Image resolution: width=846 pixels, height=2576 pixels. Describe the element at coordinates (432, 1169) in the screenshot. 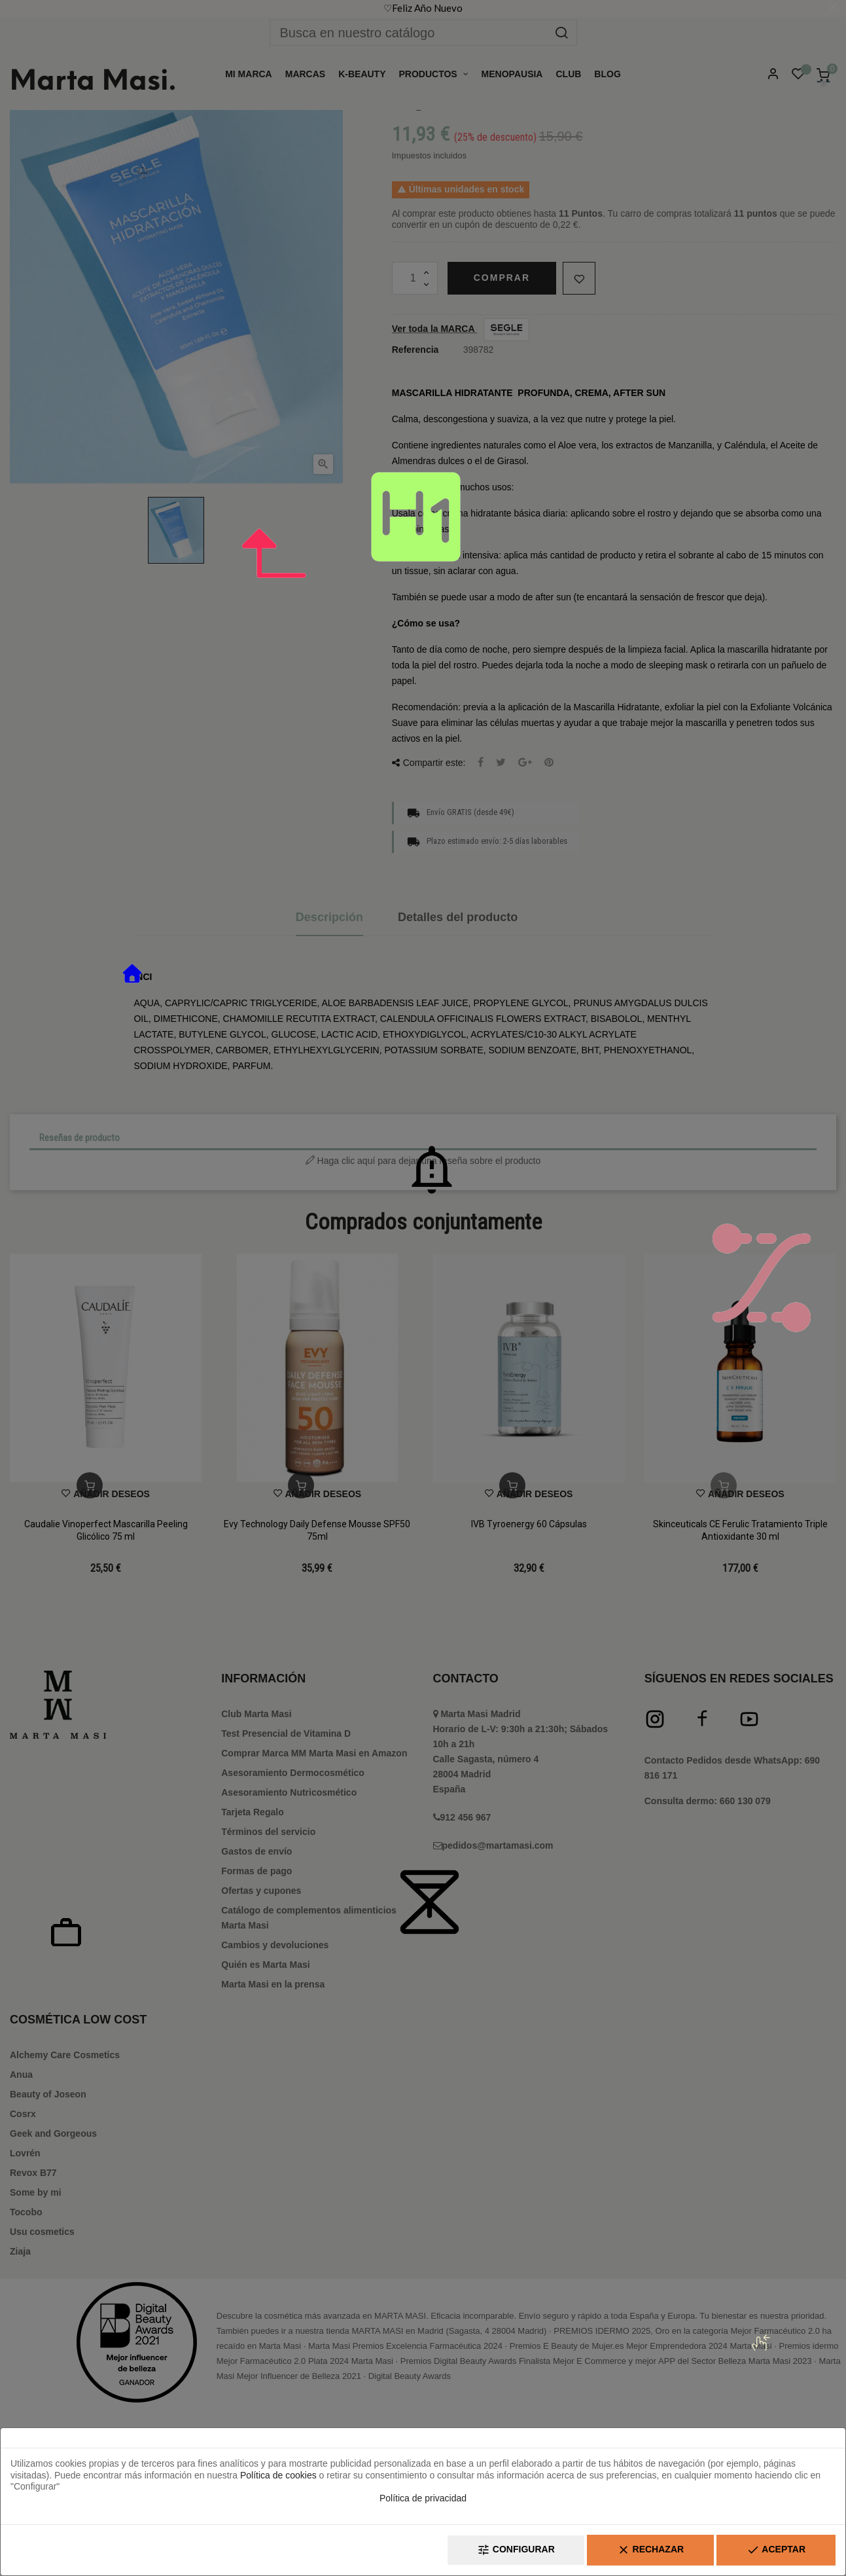

I see `important notification requiring attention` at that location.